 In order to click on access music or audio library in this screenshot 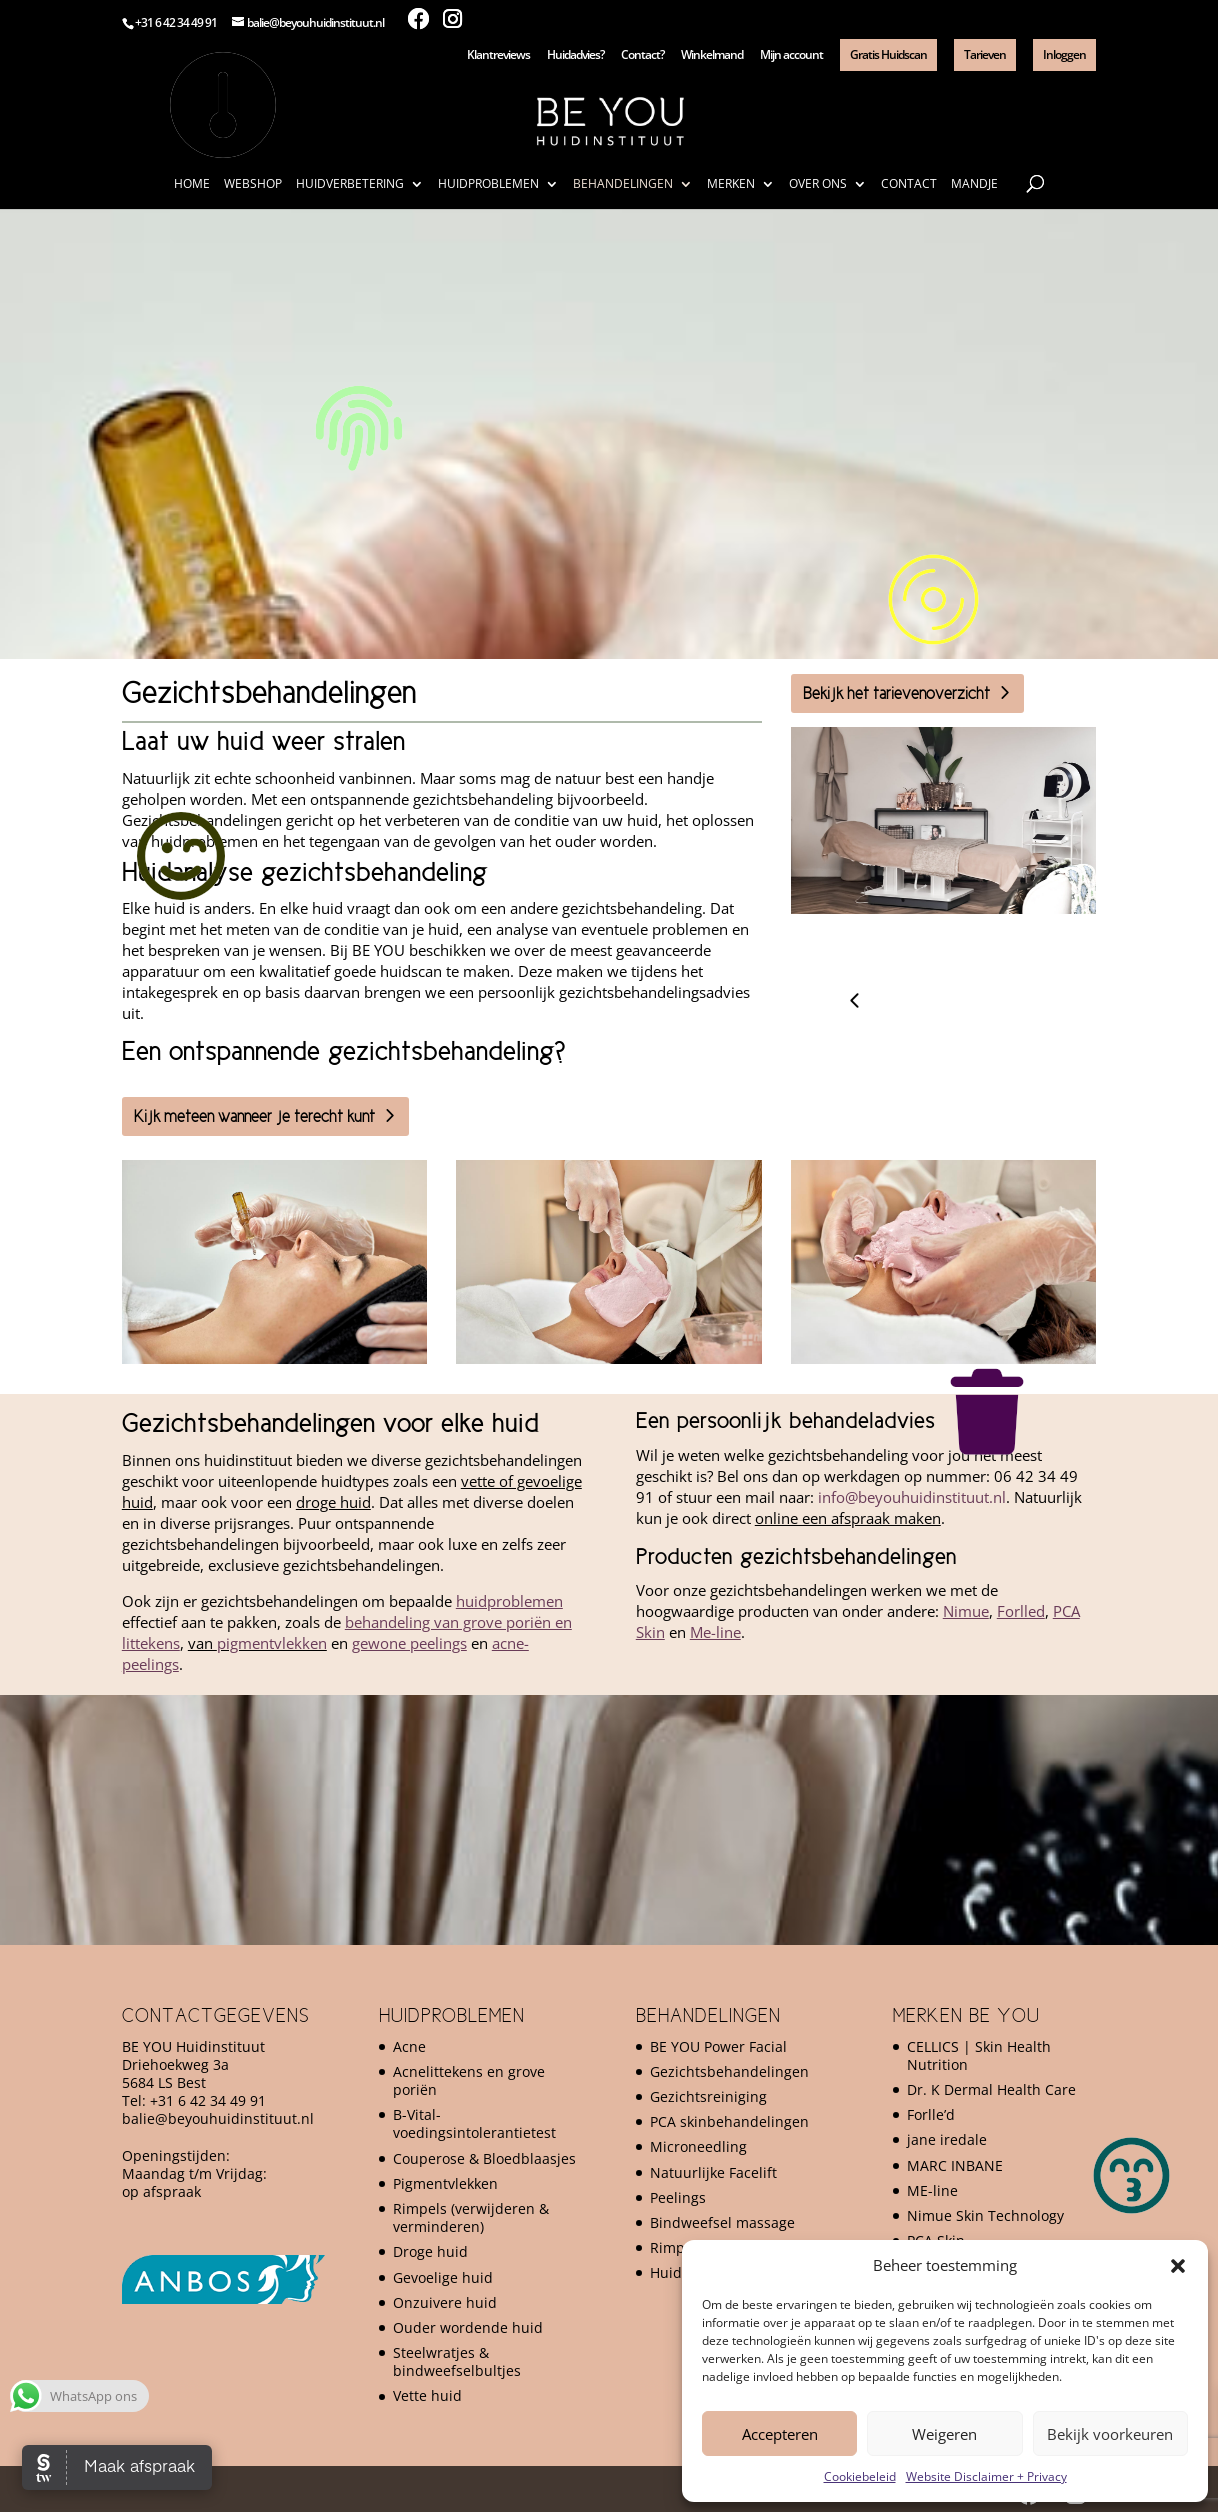, I will do `click(933, 599)`.